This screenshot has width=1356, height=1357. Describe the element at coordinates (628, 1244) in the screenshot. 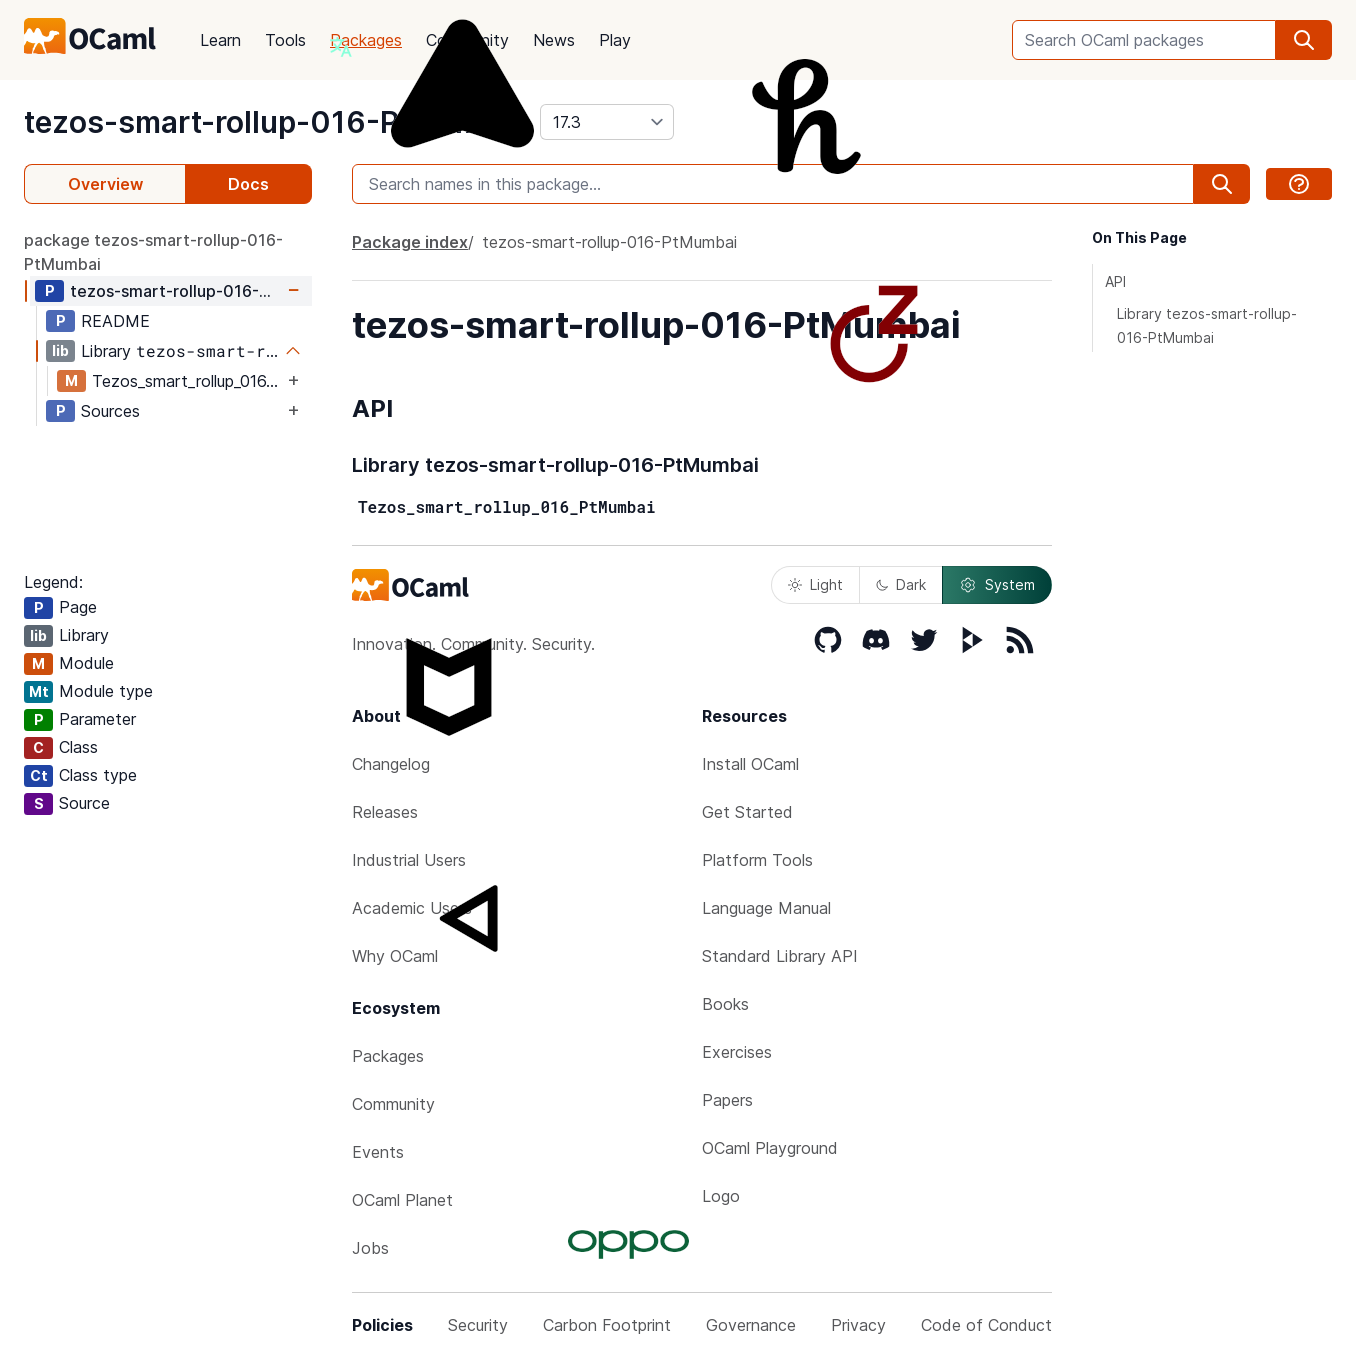

I see `visit the oppo website or app` at that location.